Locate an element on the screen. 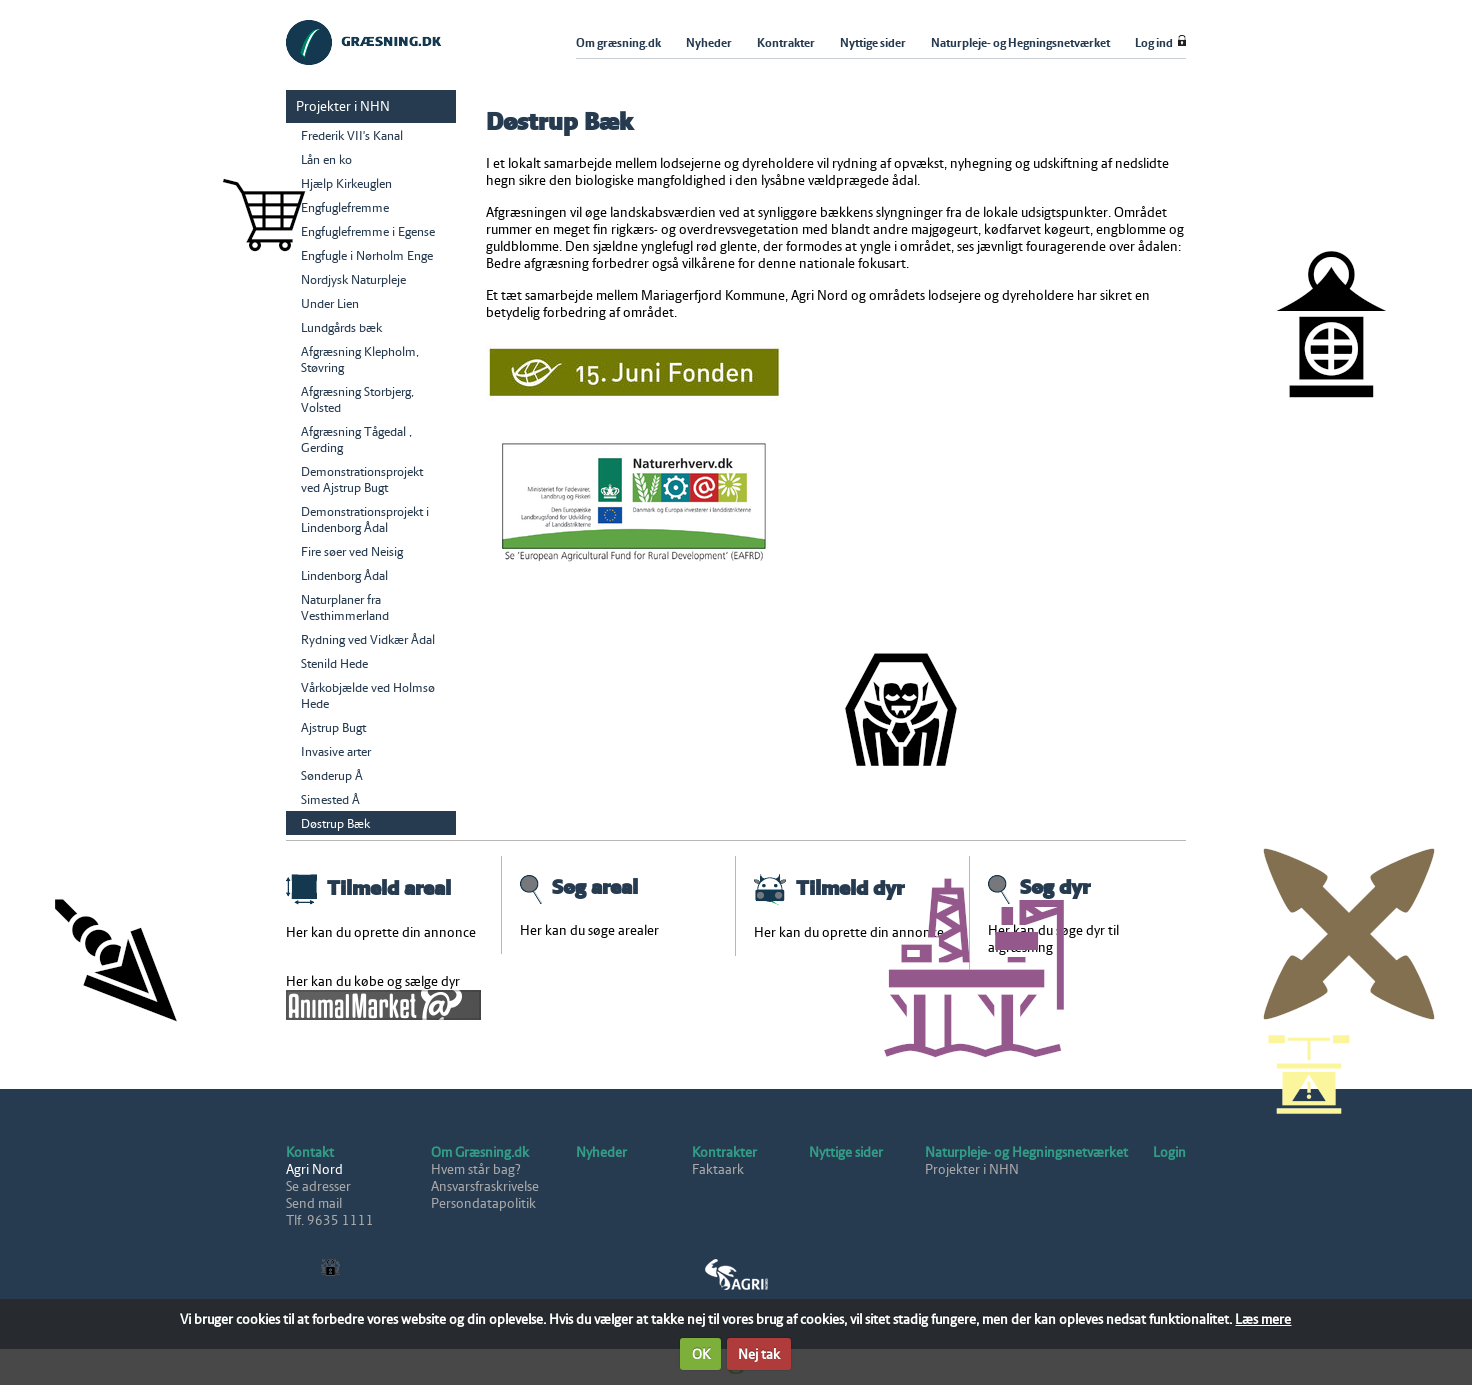 This screenshot has height=1385, width=1472. expand content in multiple directions is located at coordinates (1349, 934).